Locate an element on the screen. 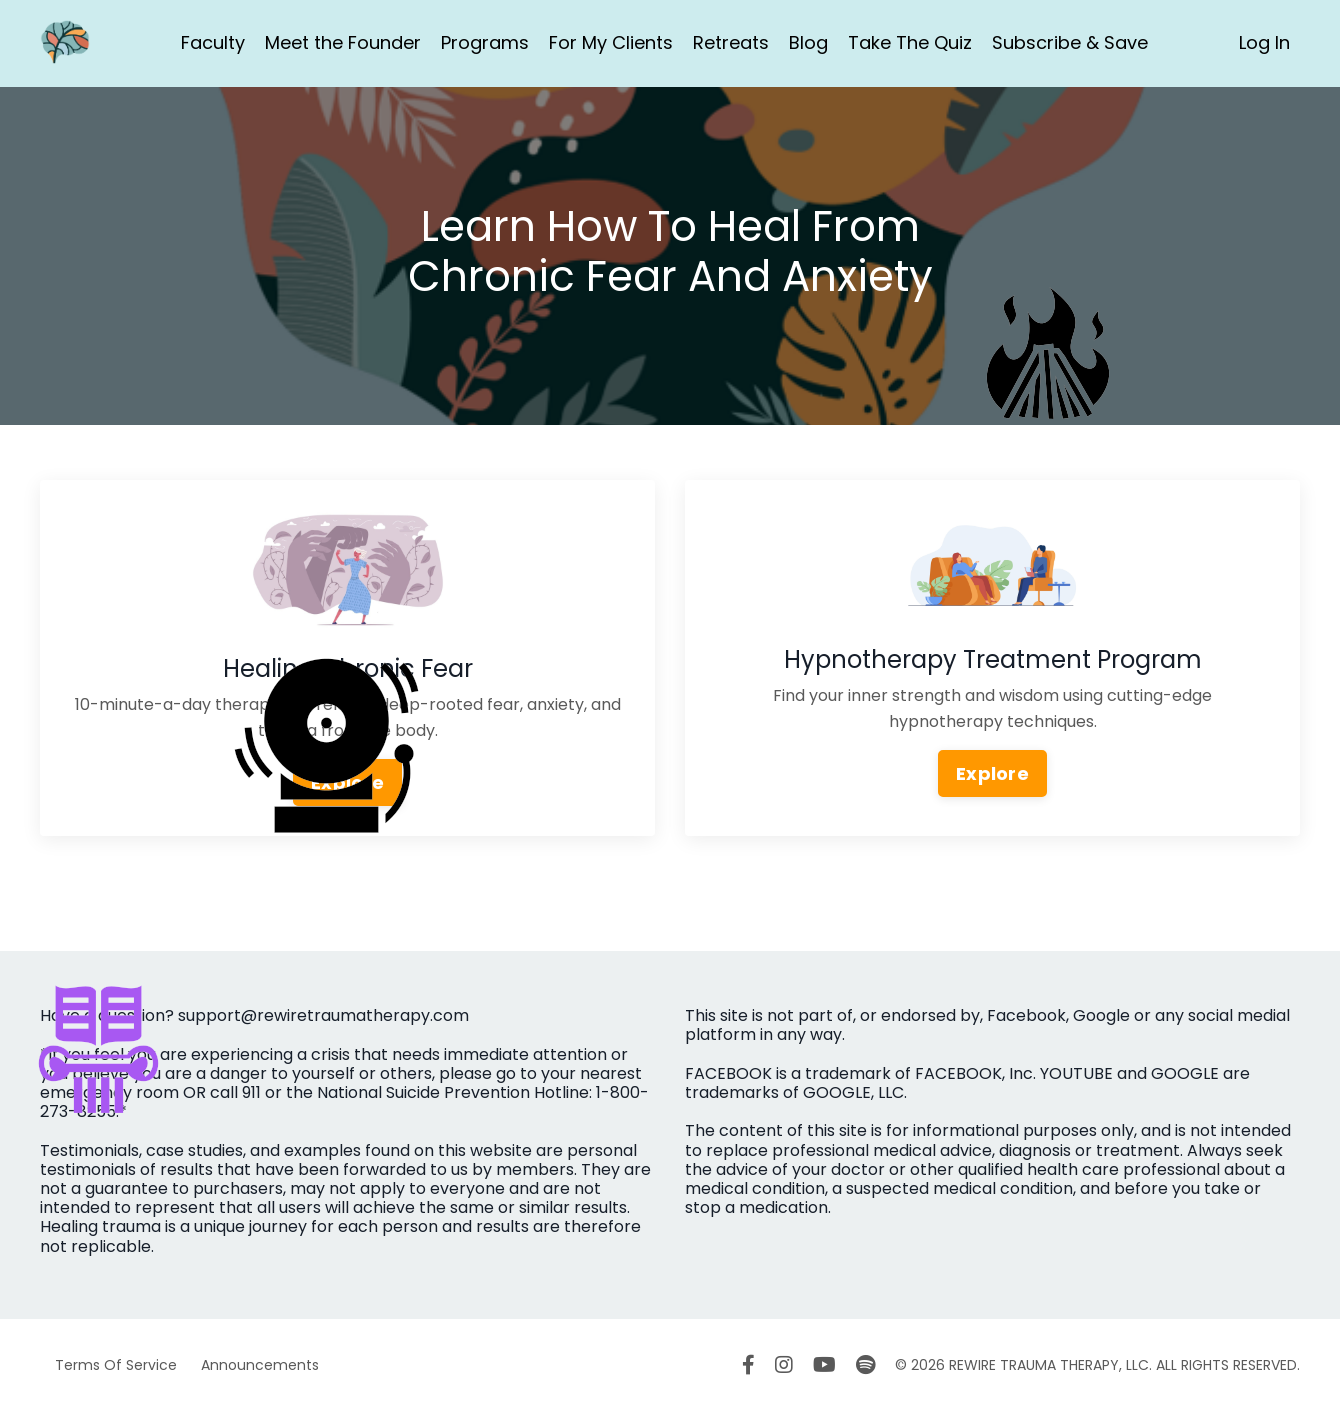 This screenshot has height=1411, width=1340. access educational or learning resources is located at coordinates (98, 1047).